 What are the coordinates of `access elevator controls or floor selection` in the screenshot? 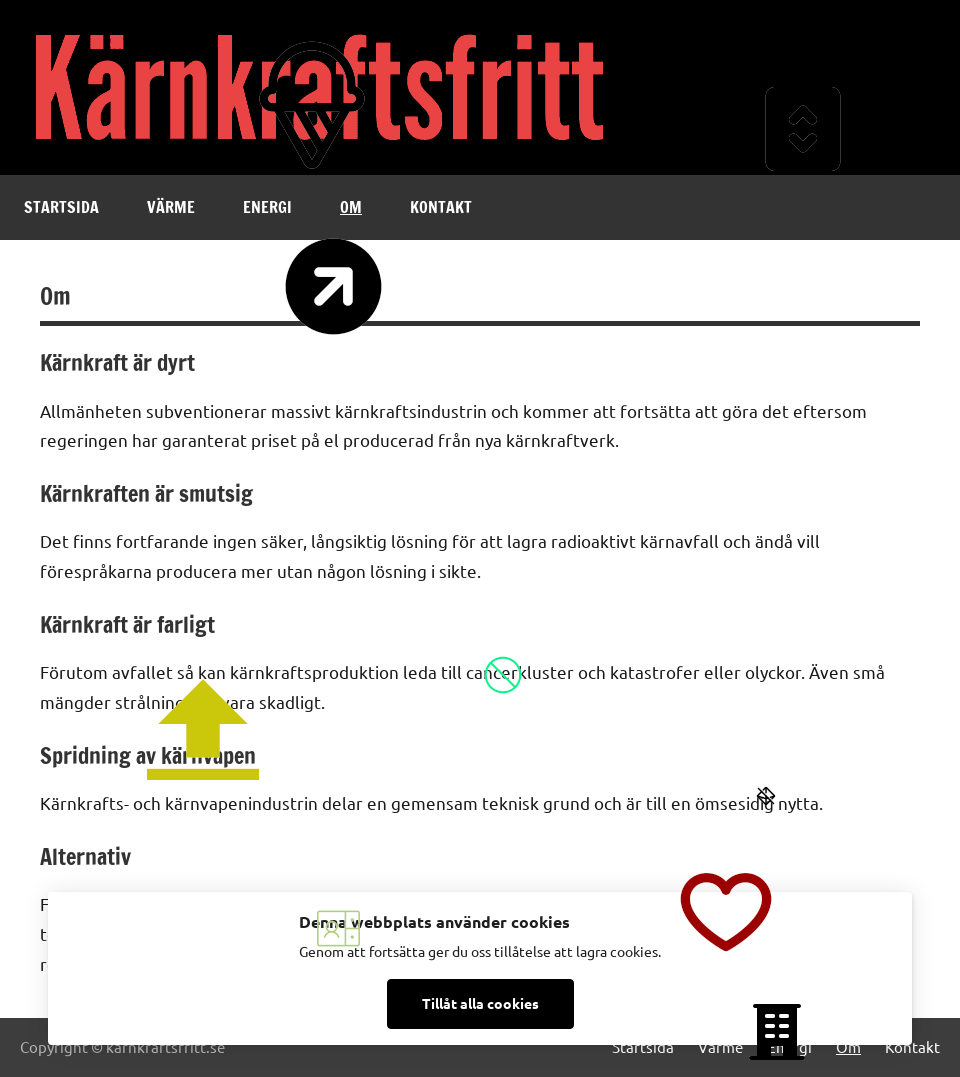 It's located at (803, 129).